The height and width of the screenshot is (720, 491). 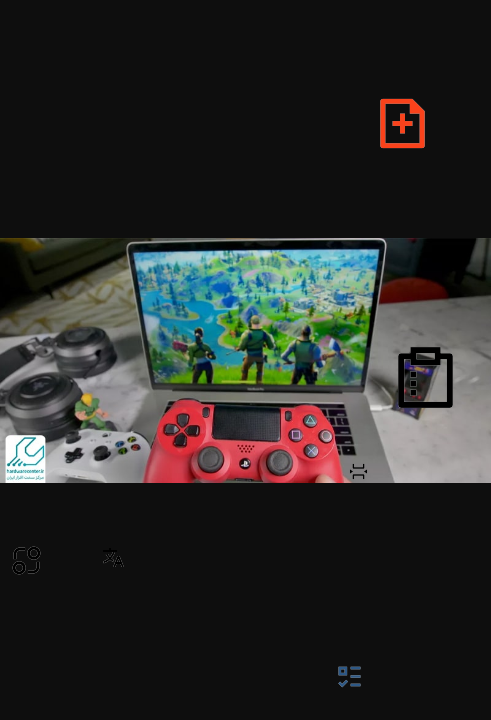 I want to click on translate text to another language, so click(x=113, y=558).